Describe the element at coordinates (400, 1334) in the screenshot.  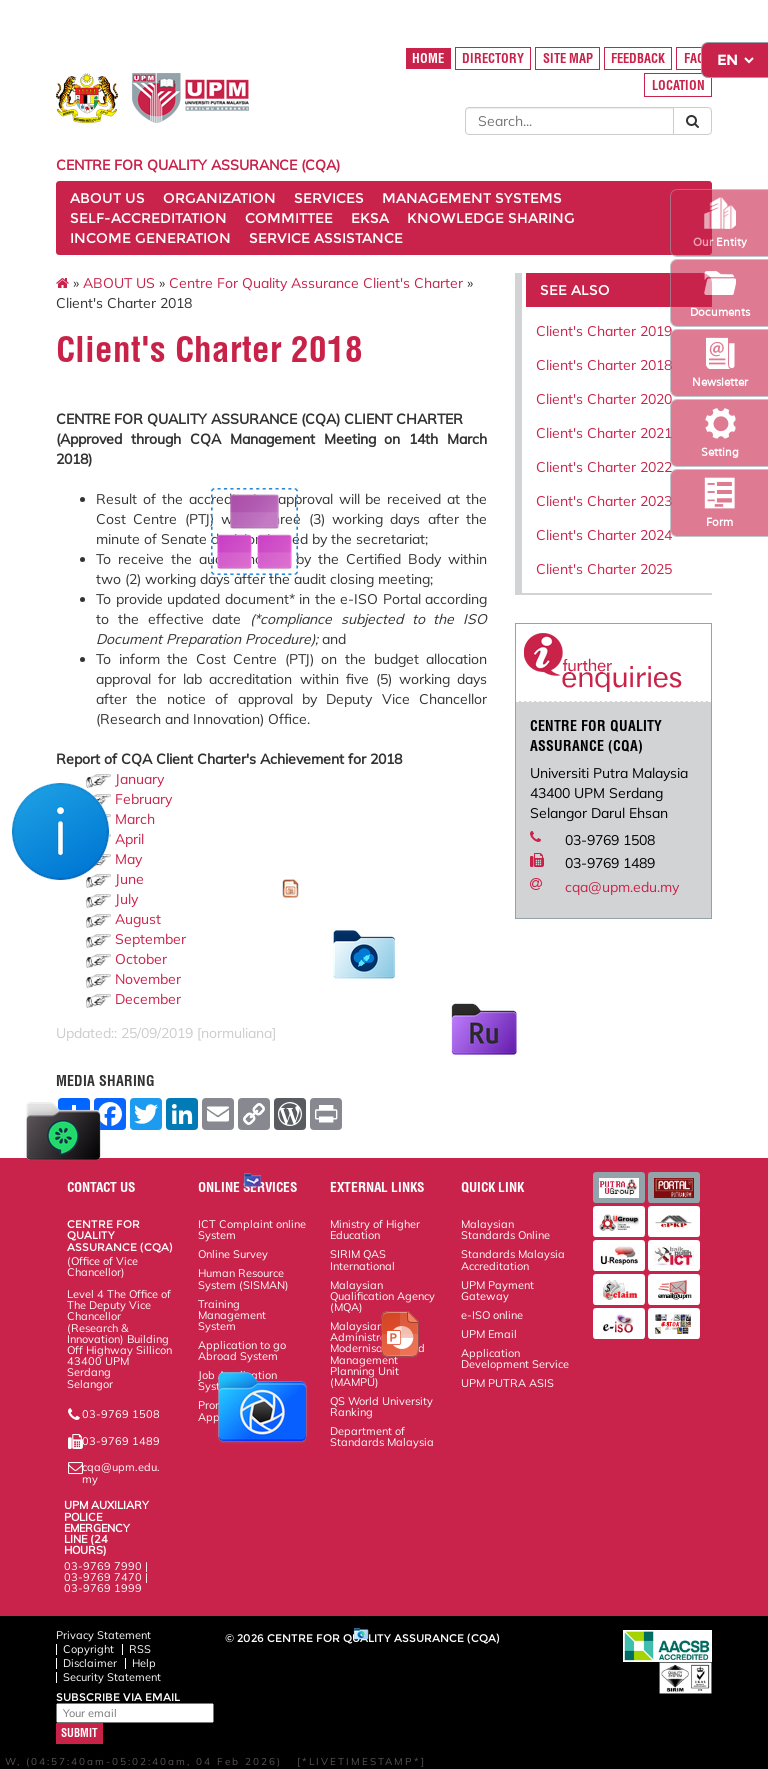
I see `a microsoft powerpoint file` at that location.